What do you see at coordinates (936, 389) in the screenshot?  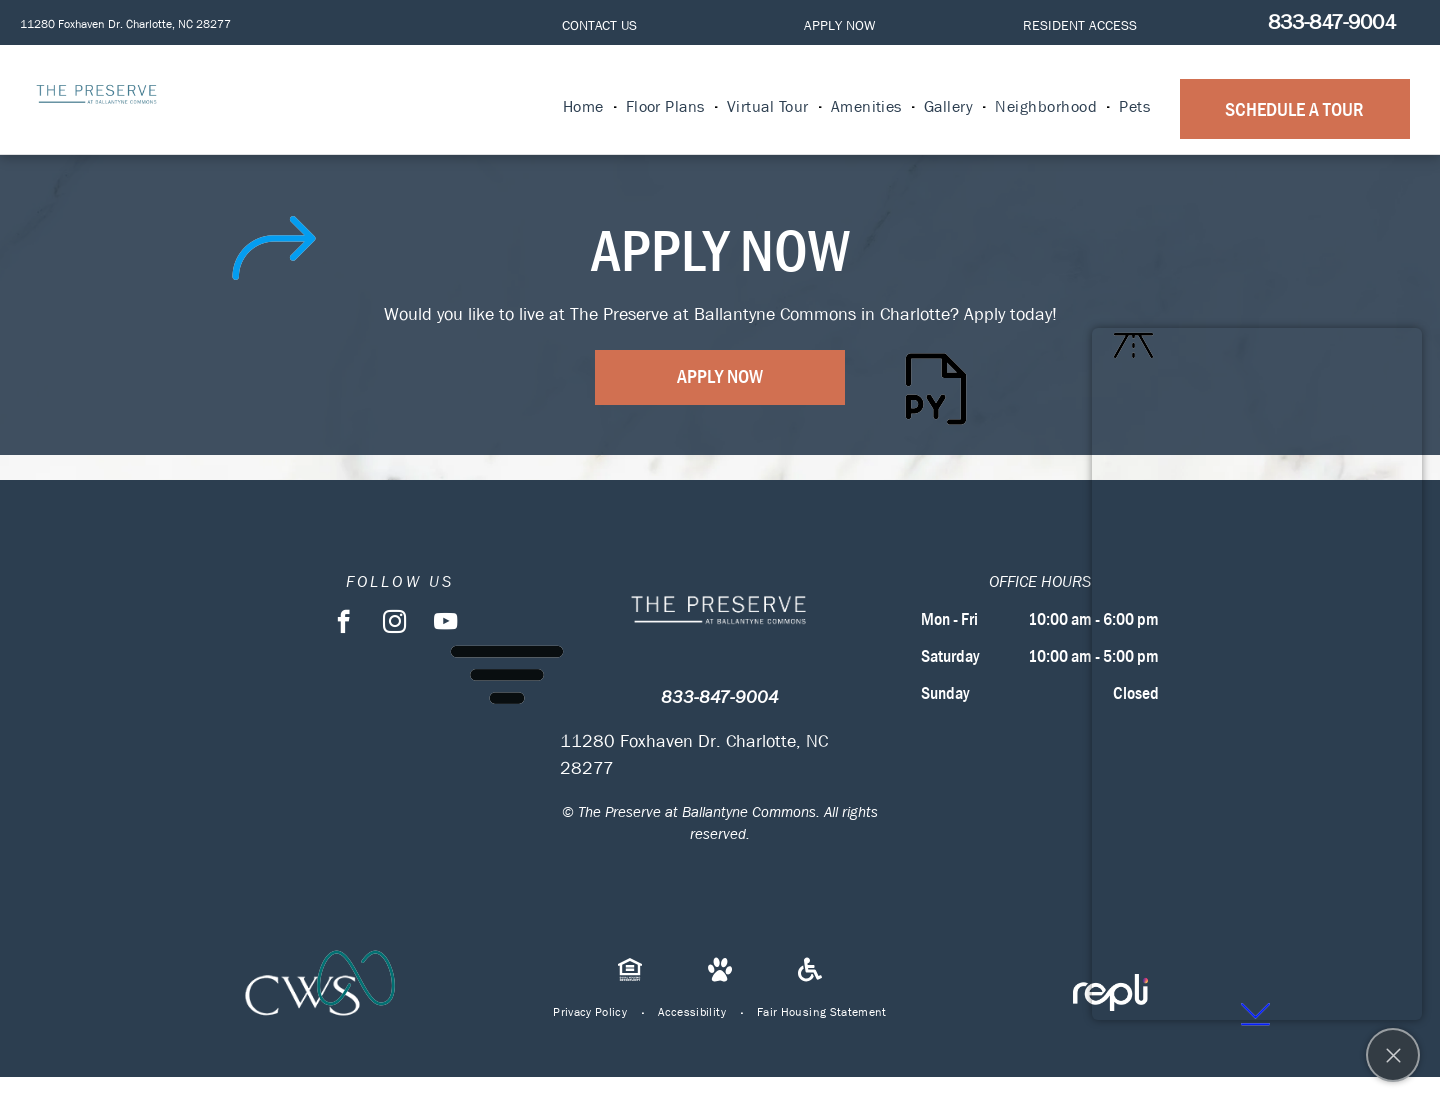 I see `open a python file` at bounding box center [936, 389].